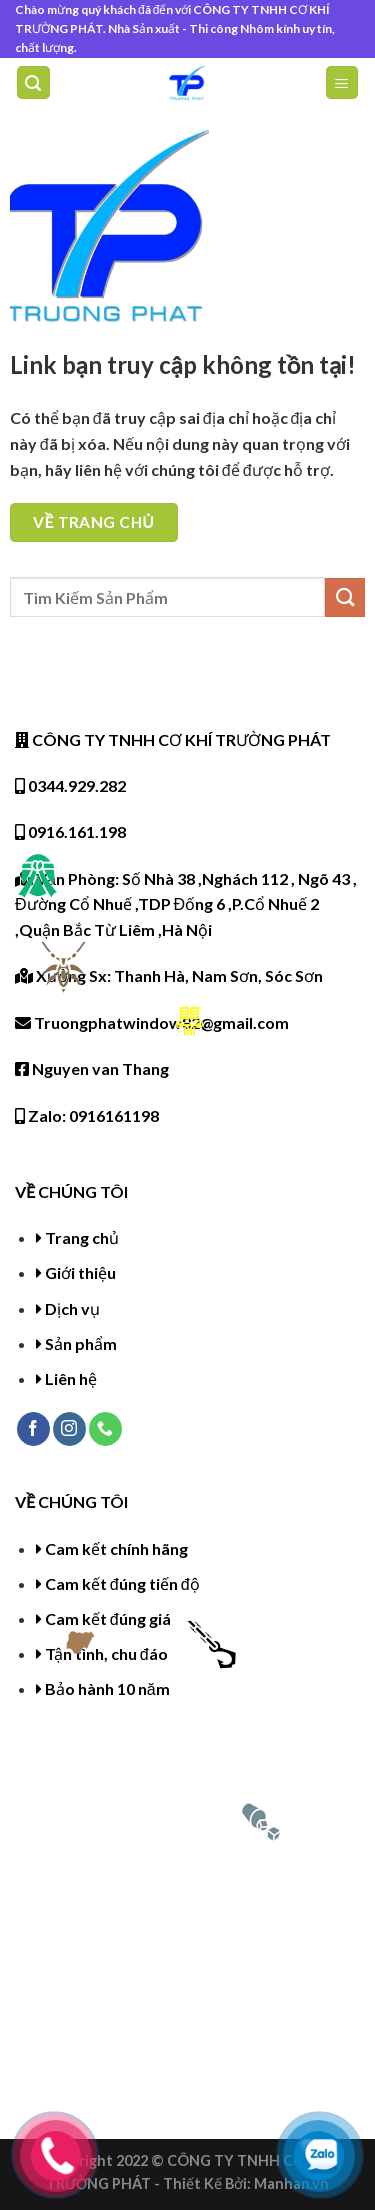 This screenshot has height=2210, width=375. I want to click on equip meat hook weapon or tool, so click(212, 1645).